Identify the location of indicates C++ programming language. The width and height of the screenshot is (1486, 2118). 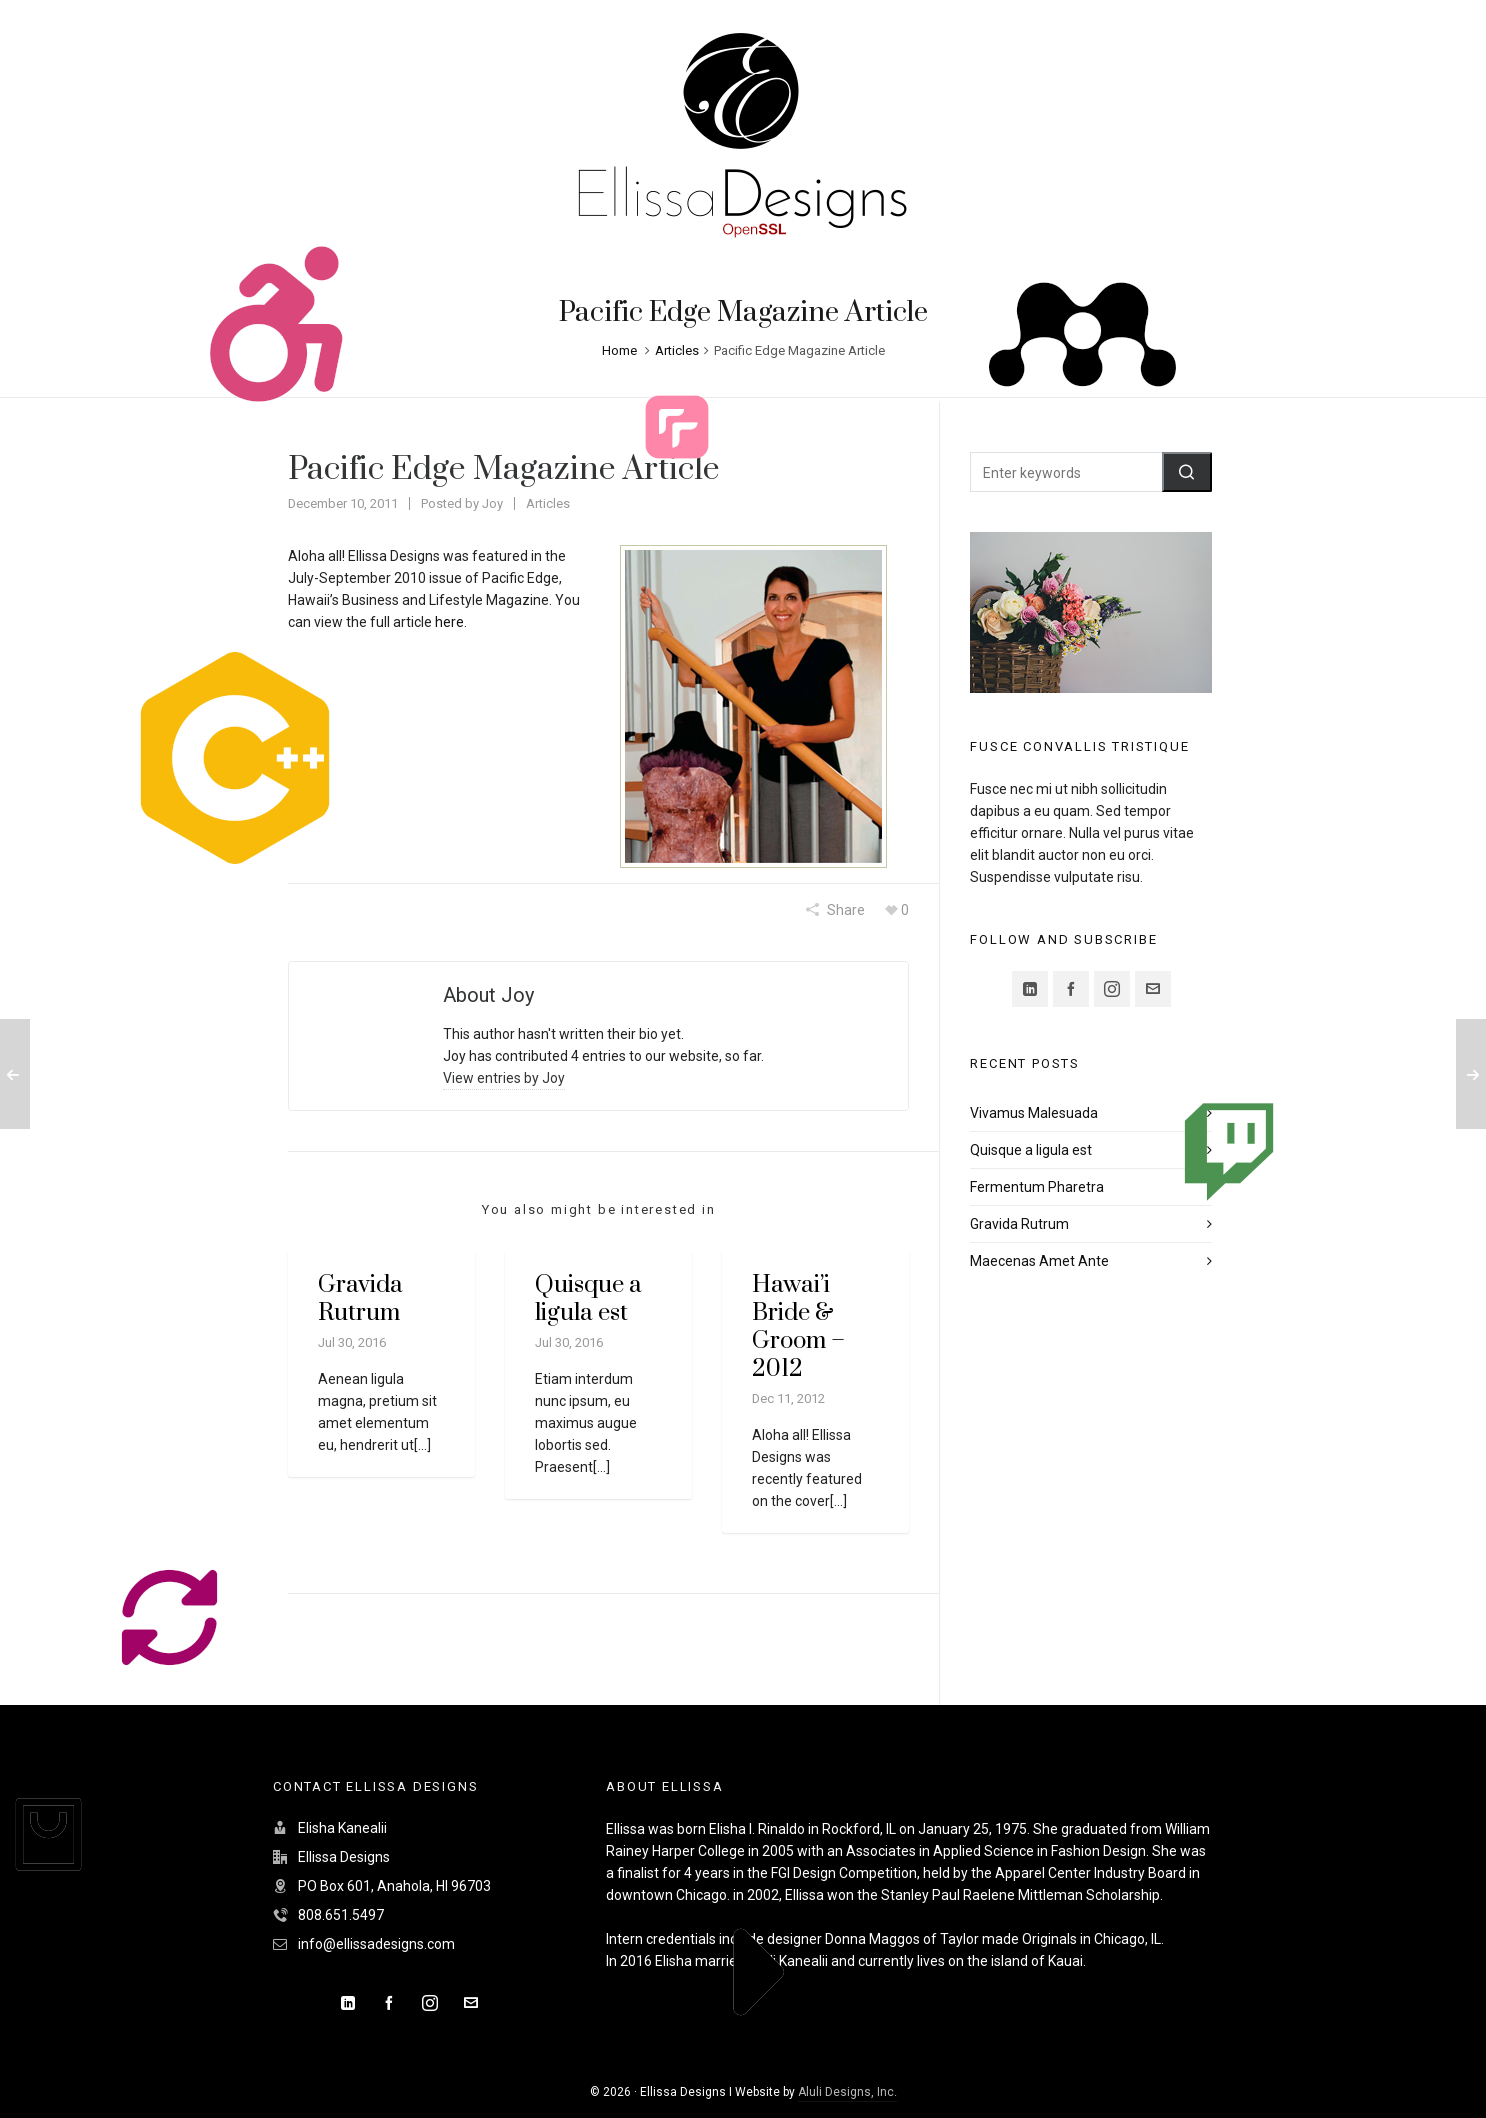
(235, 758).